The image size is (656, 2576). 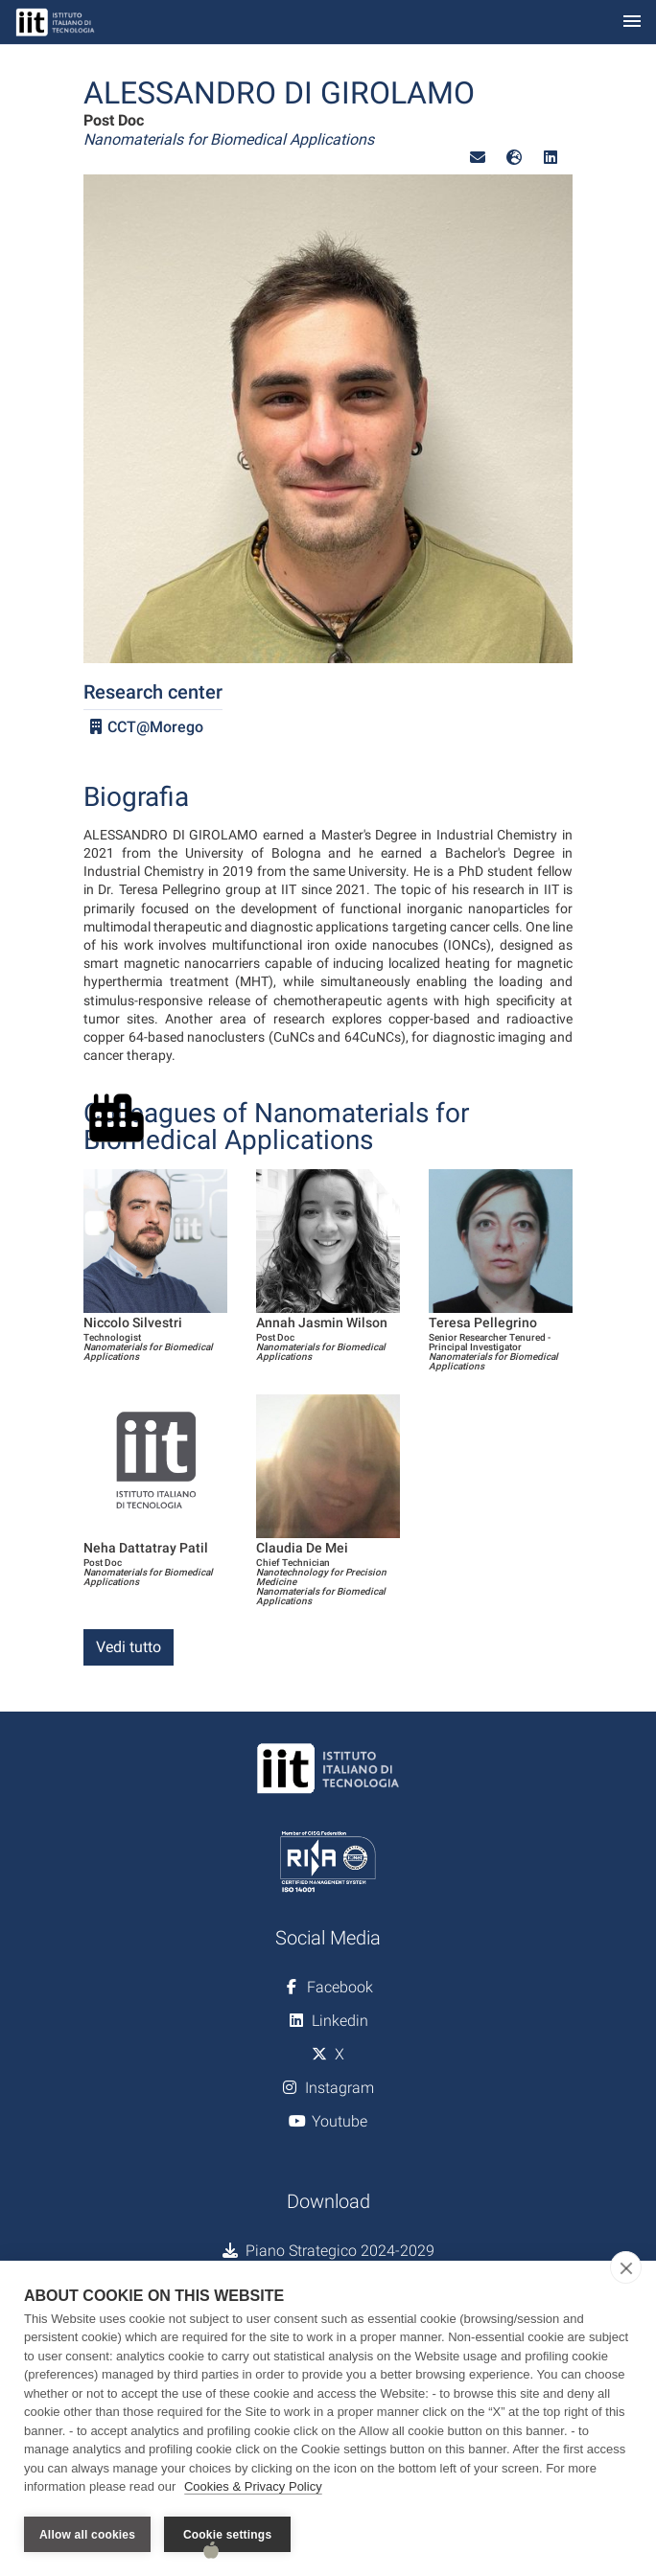 What do you see at coordinates (116, 1117) in the screenshot?
I see `view city or urban location` at bounding box center [116, 1117].